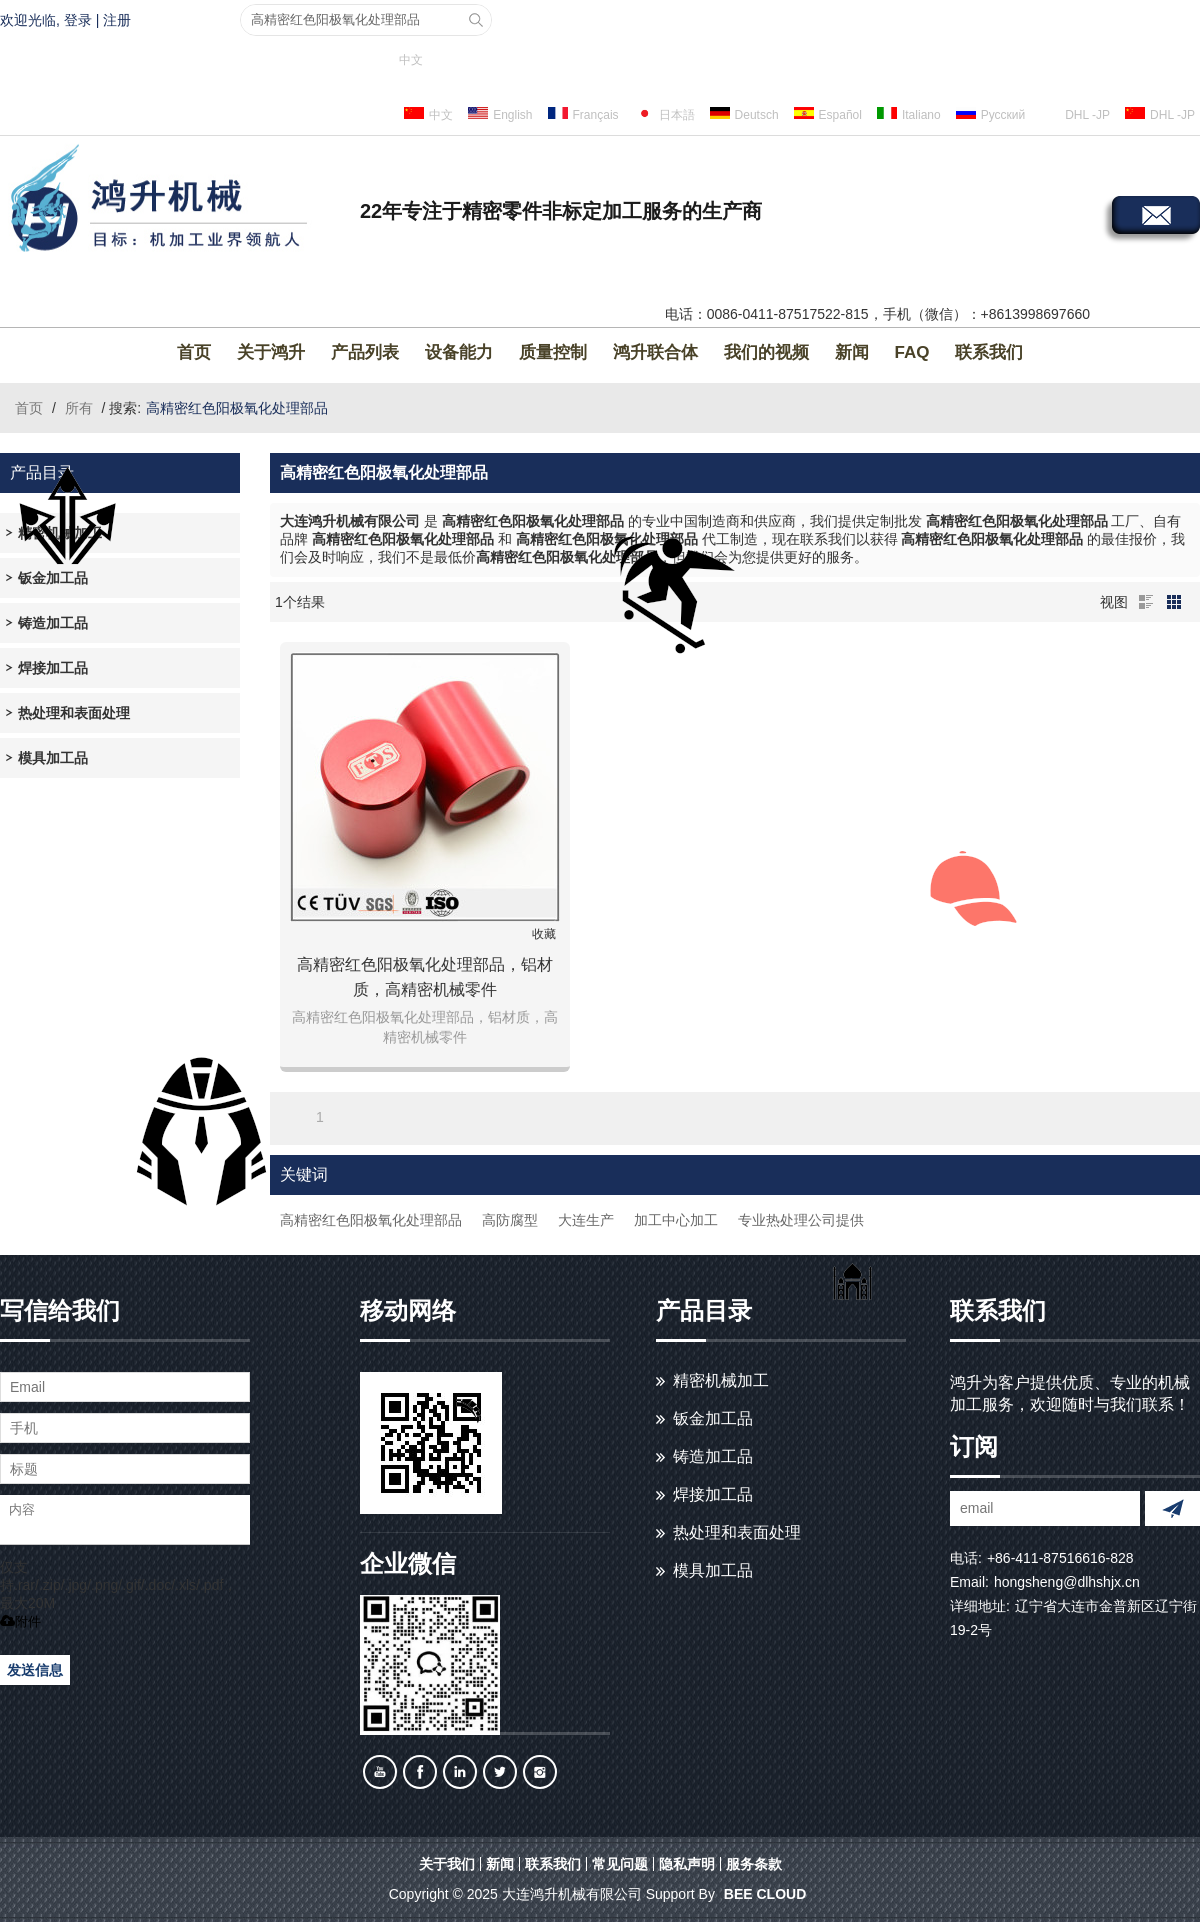 The image size is (1200, 1922). I want to click on armadillo tail icon for a creature or animal game element, so click(469, 1411).